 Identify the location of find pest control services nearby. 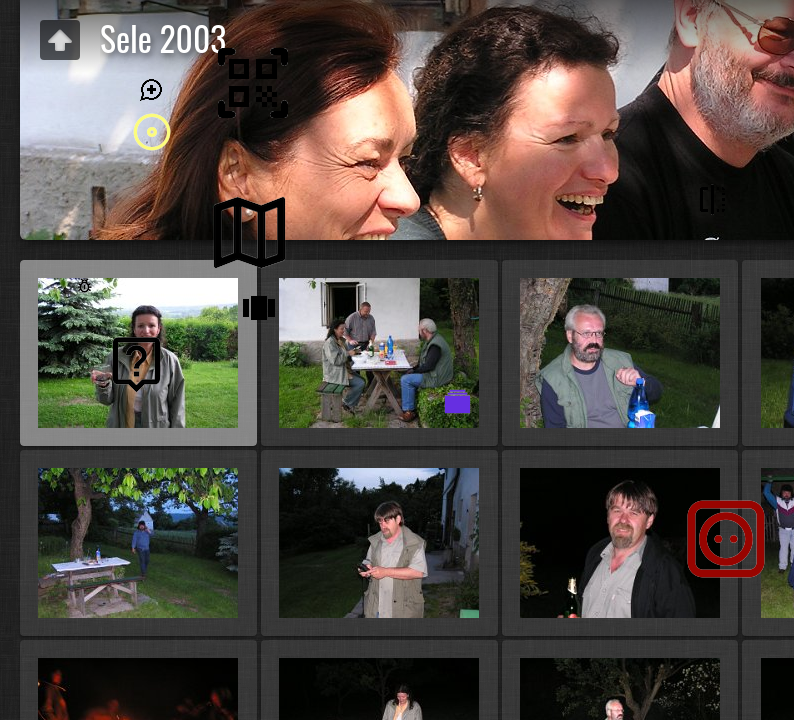
(84, 285).